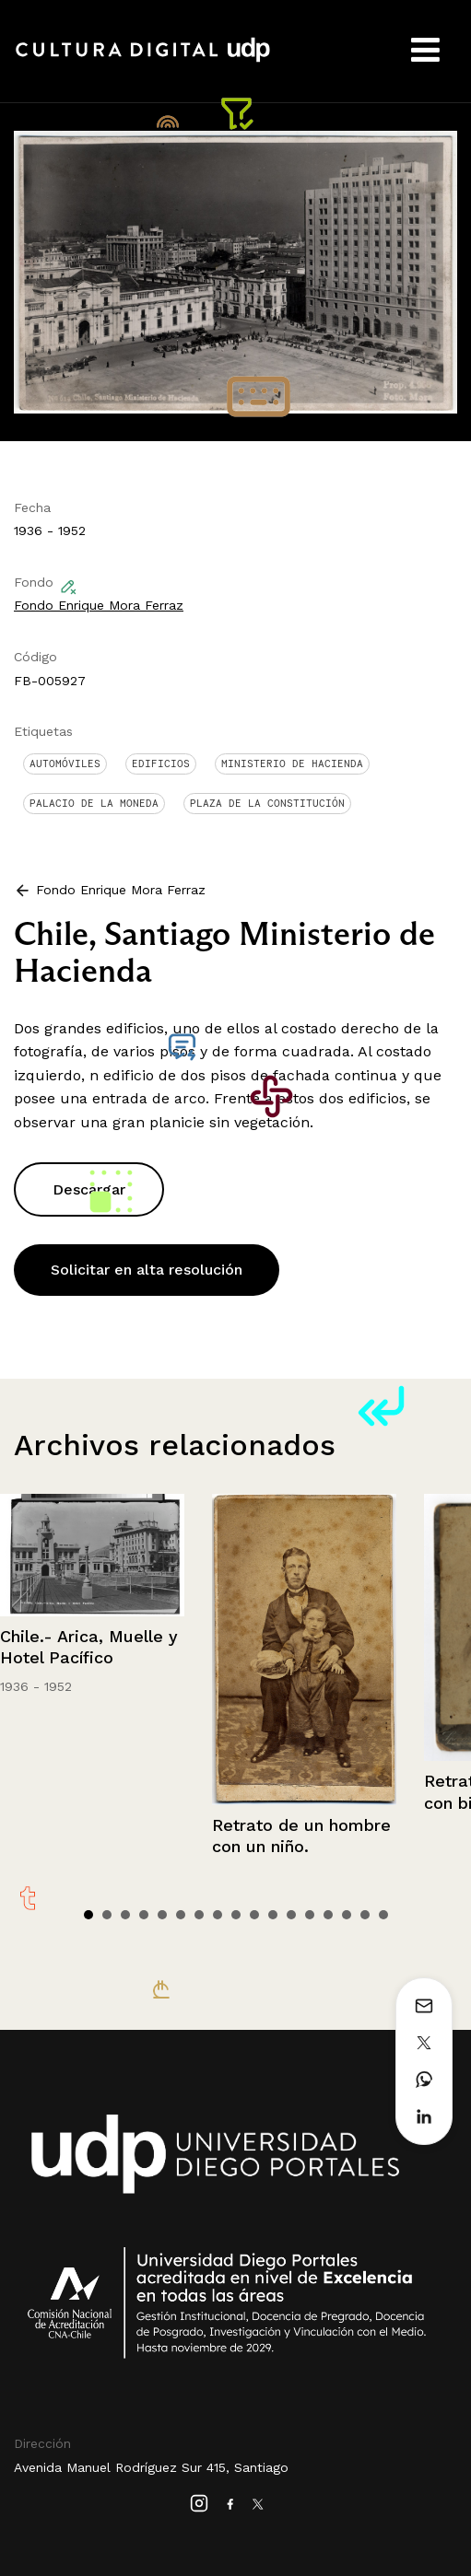  What do you see at coordinates (383, 1407) in the screenshot?
I see `reply all to a message or email` at bounding box center [383, 1407].